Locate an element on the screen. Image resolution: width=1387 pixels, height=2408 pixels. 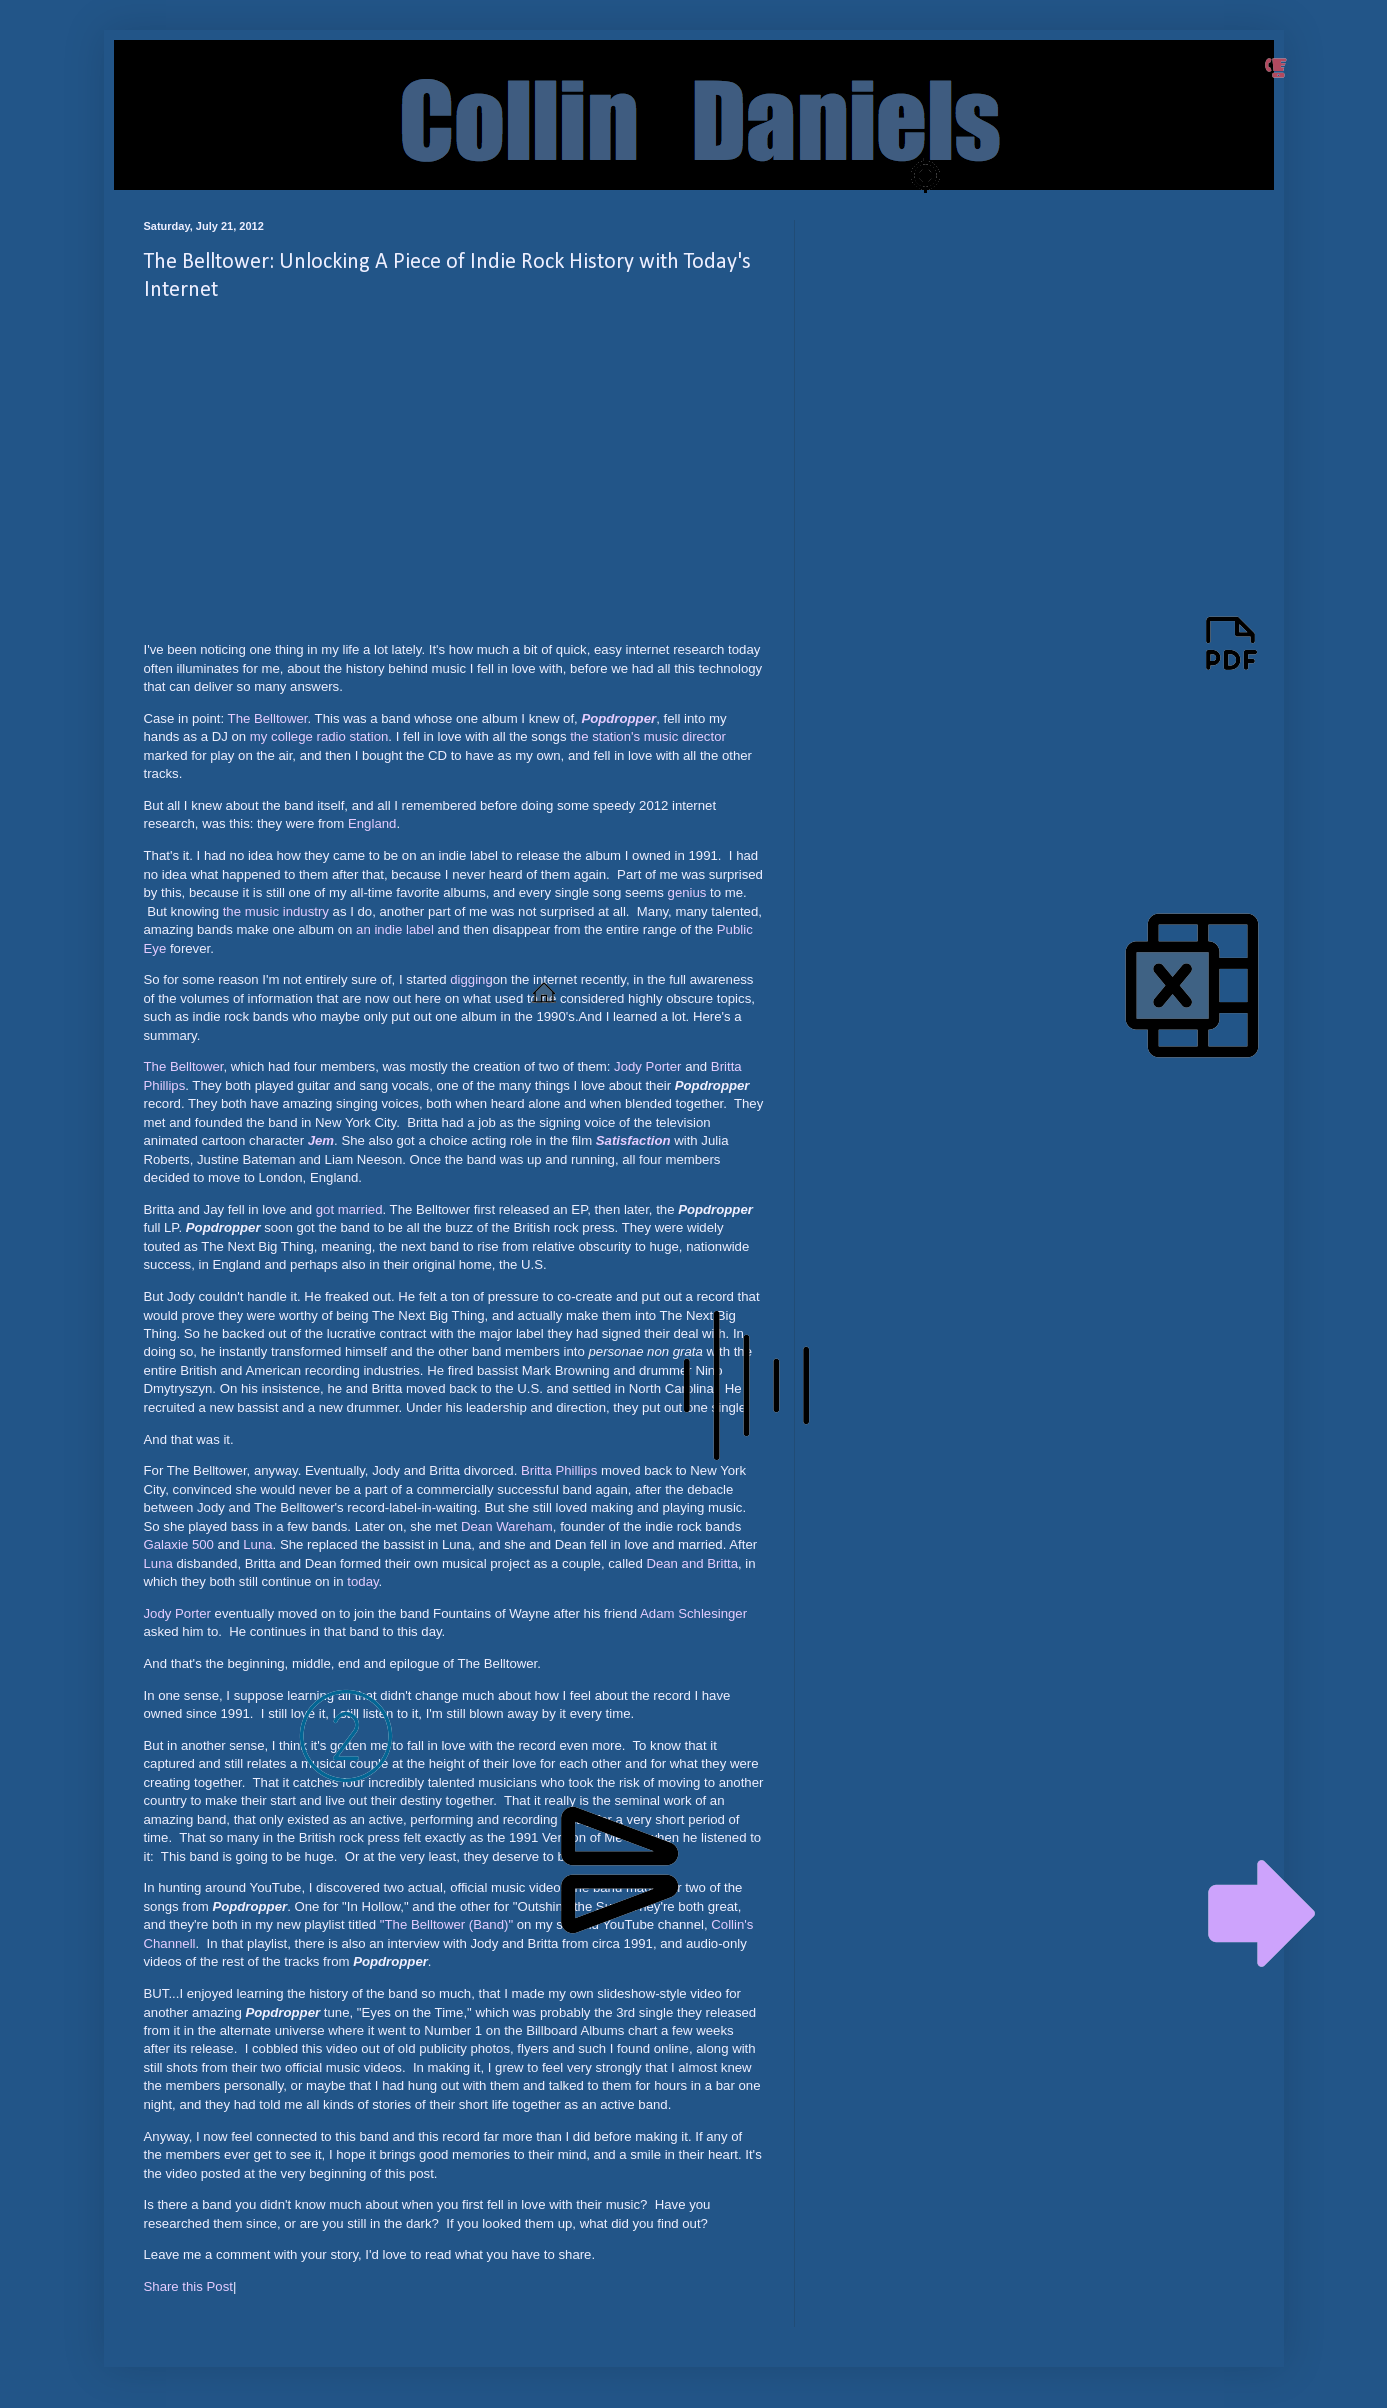
go forward or proceed to next step is located at coordinates (1257, 1913).